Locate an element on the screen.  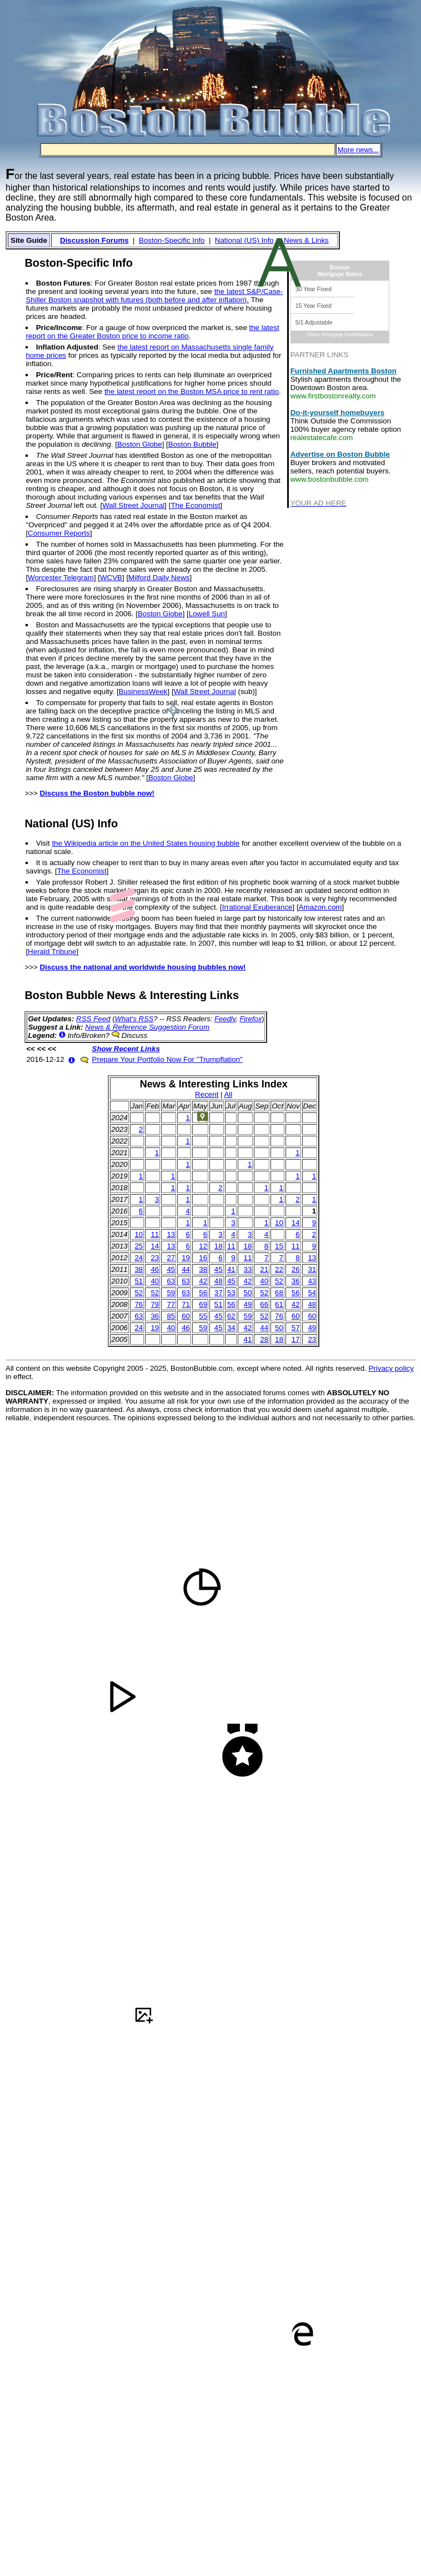
play media content is located at coordinates (120, 1696).